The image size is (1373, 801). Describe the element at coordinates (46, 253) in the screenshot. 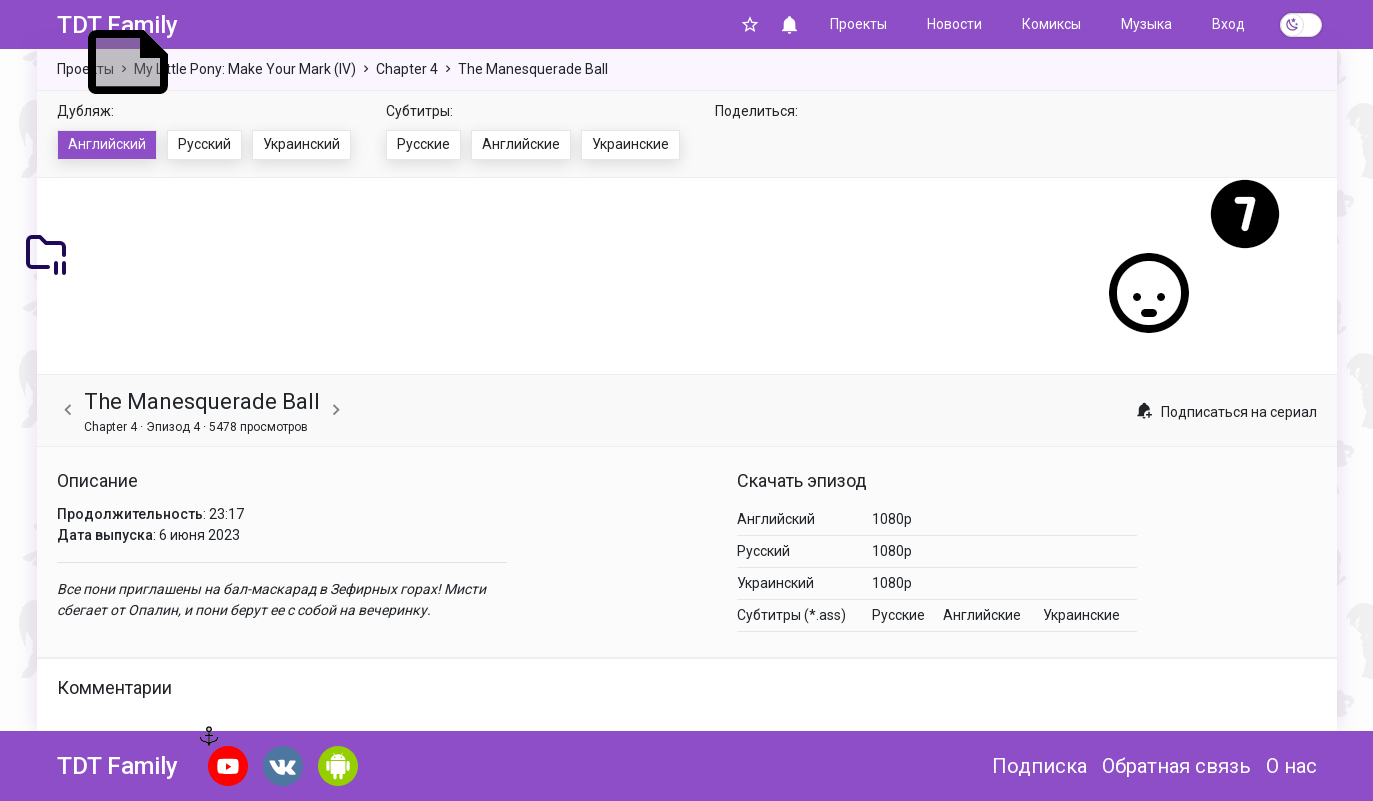

I see `pause folder sync or backup` at that location.